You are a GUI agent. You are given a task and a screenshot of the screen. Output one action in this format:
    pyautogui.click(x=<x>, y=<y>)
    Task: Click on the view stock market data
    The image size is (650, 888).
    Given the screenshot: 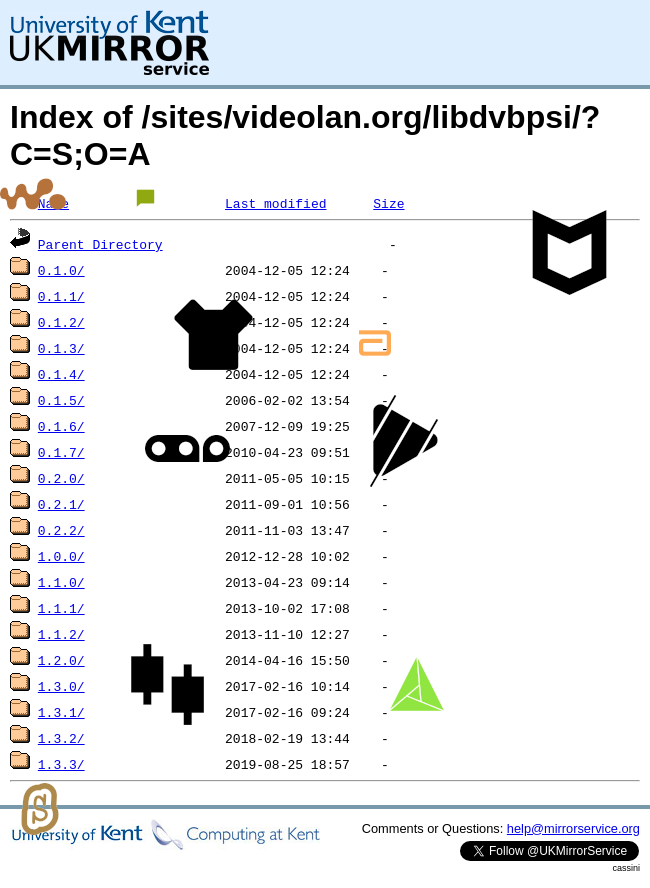 What is the action you would take?
    pyautogui.click(x=167, y=684)
    